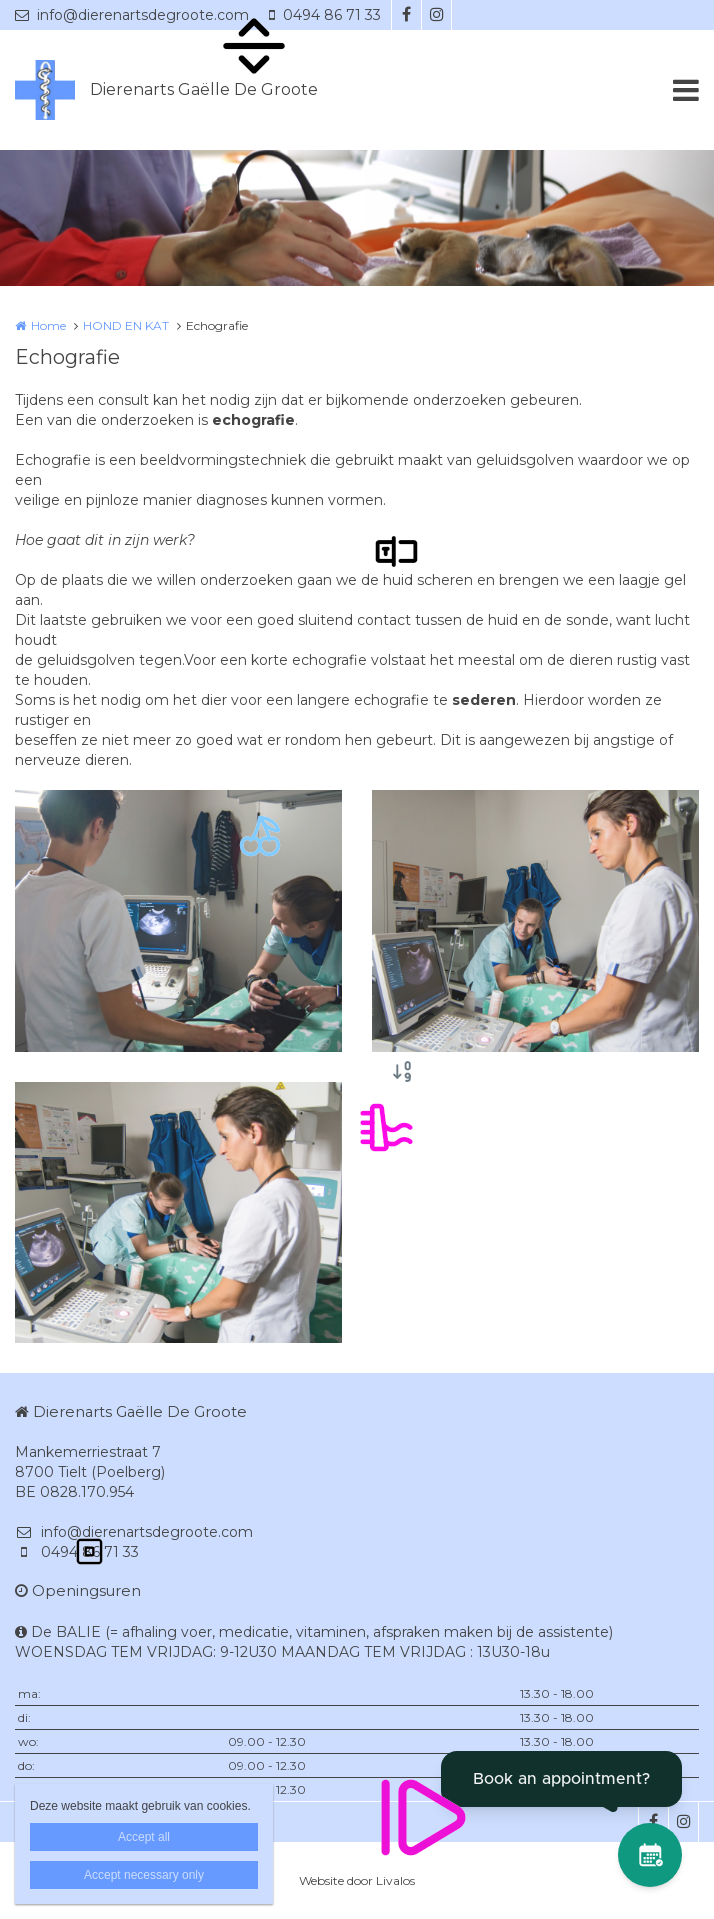 The height and width of the screenshot is (1919, 714). Describe the element at coordinates (396, 551) in the screenshot. I see `enter or edit text in a form field` at that location.